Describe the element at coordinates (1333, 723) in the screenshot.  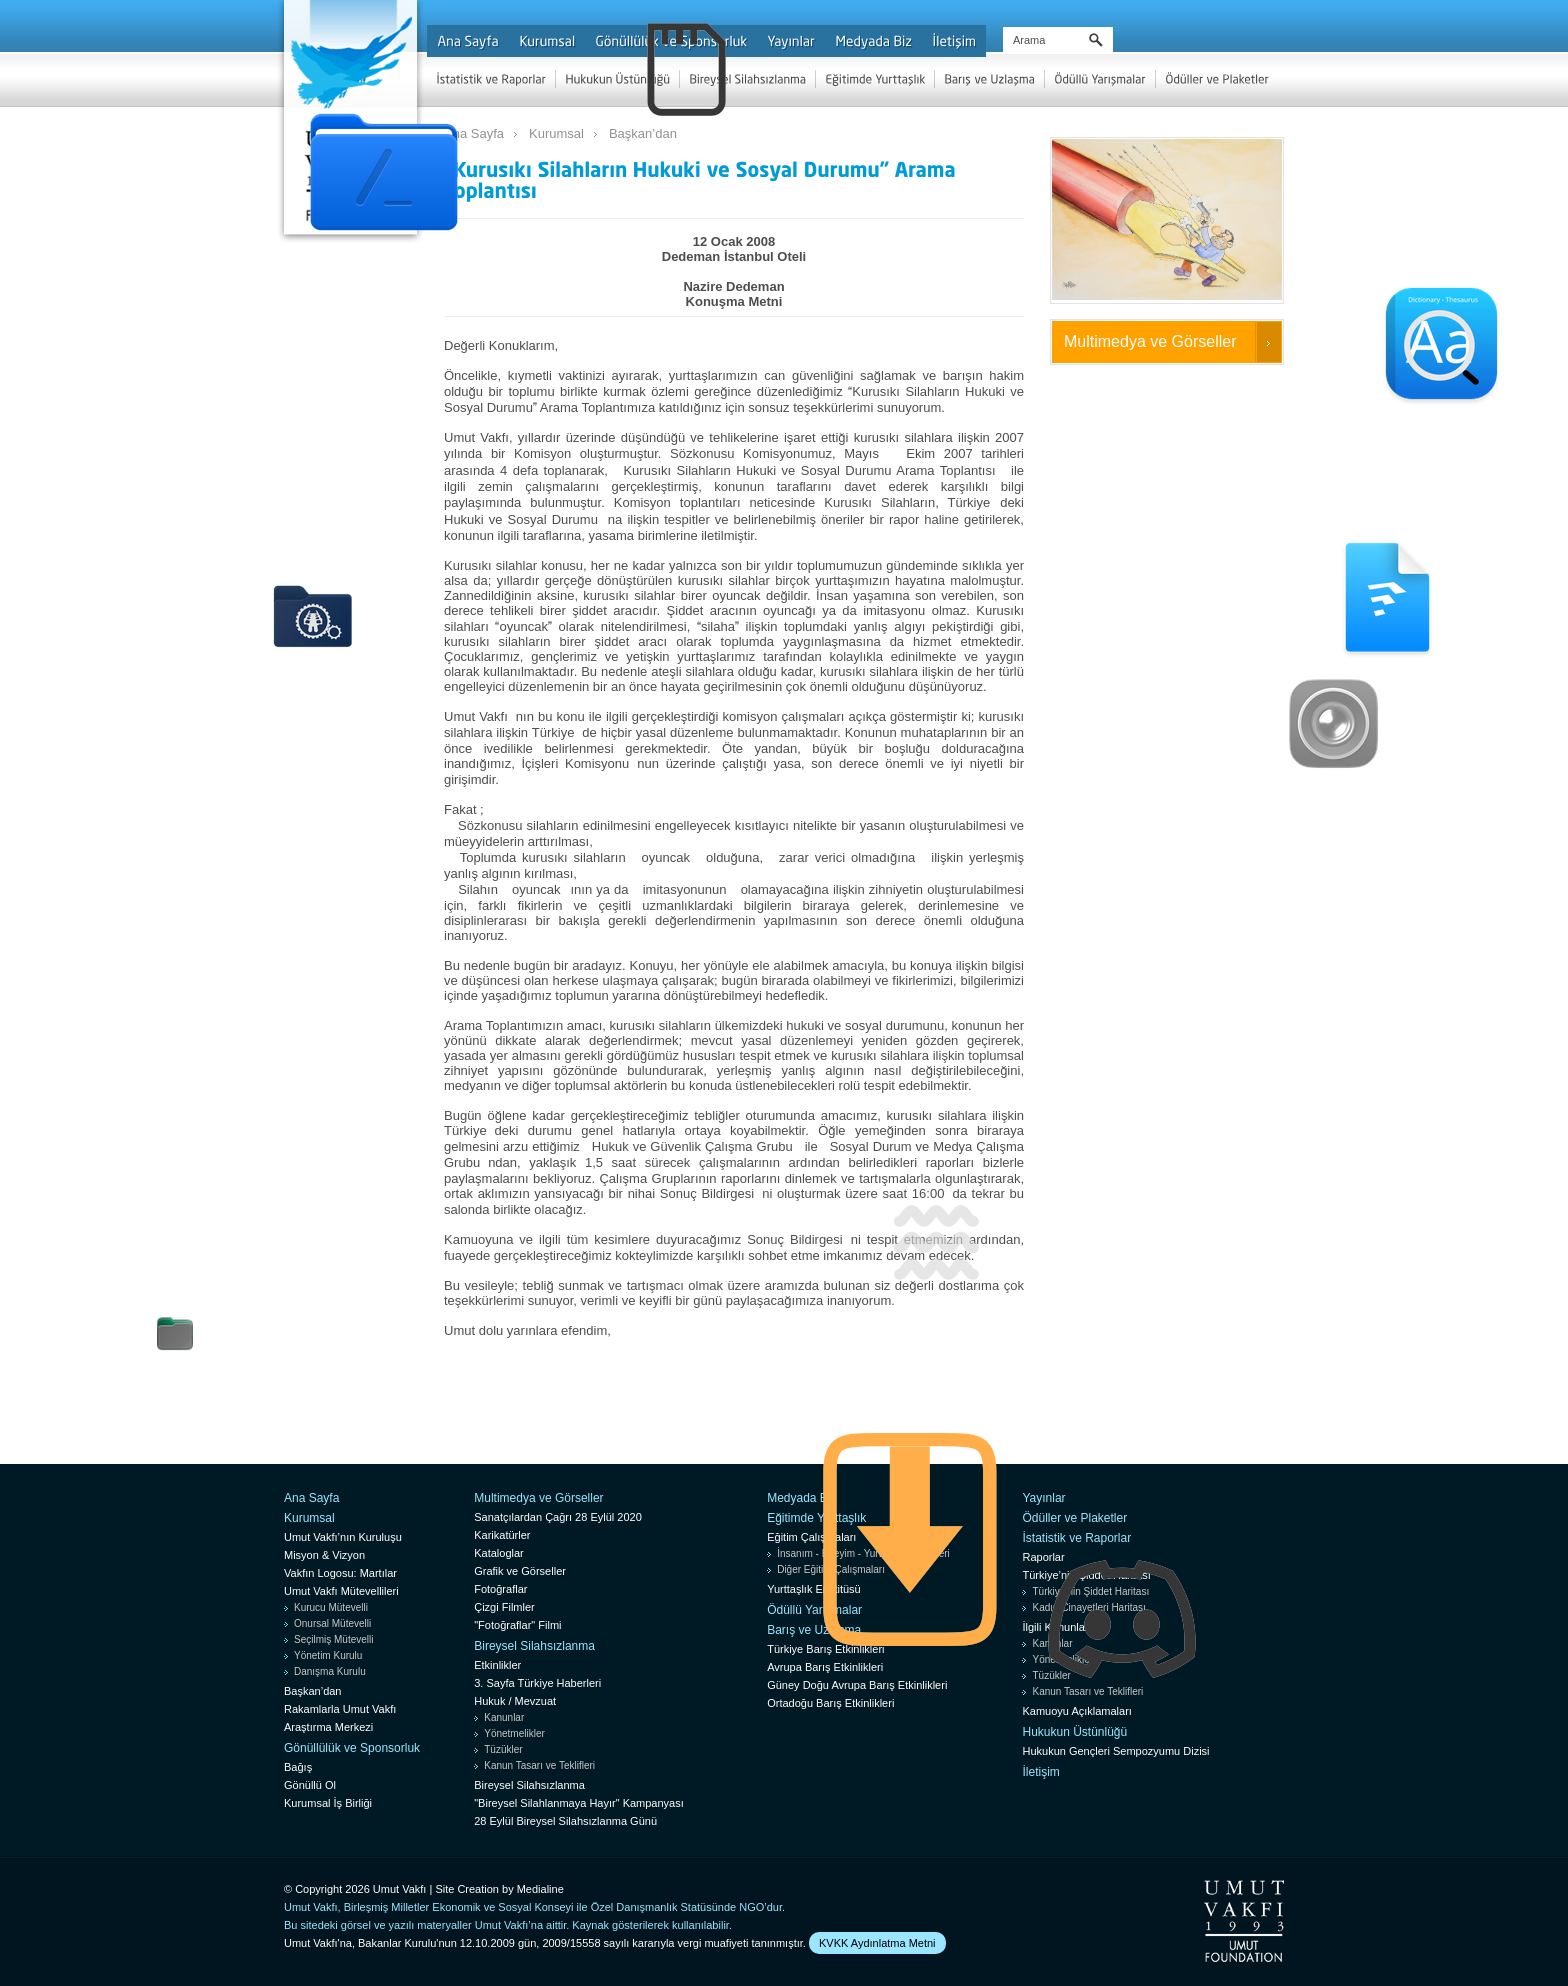
I see `open the camera app` at that location.